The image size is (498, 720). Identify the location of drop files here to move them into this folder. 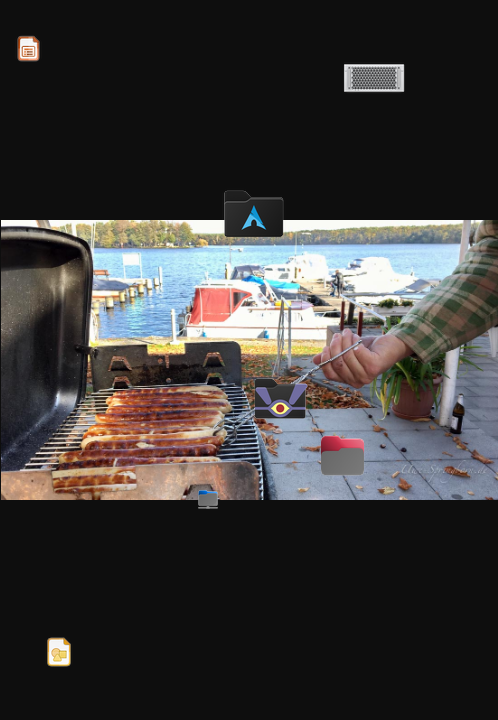
(342, 455).